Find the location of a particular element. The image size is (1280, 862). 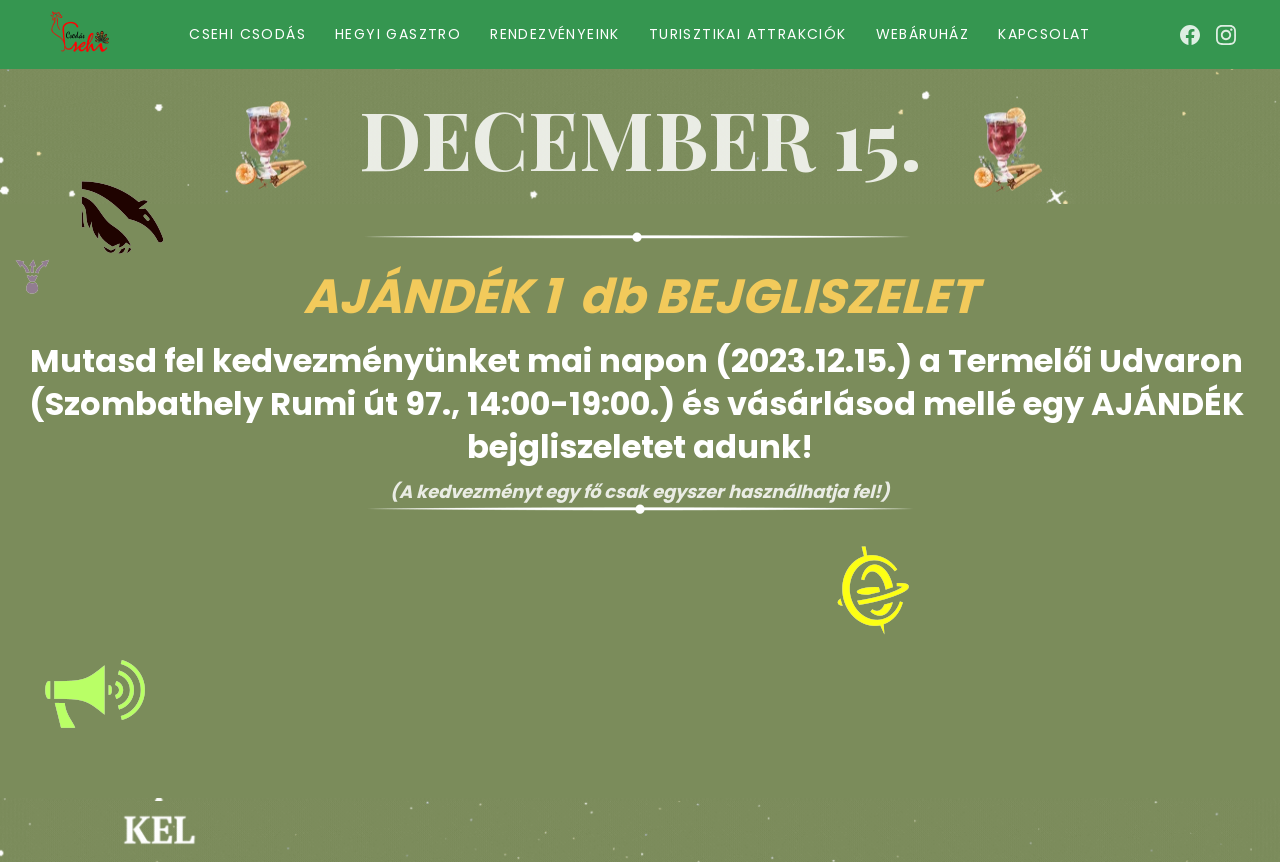

make an announcement or broadcast is located at coordinates (93, 690).